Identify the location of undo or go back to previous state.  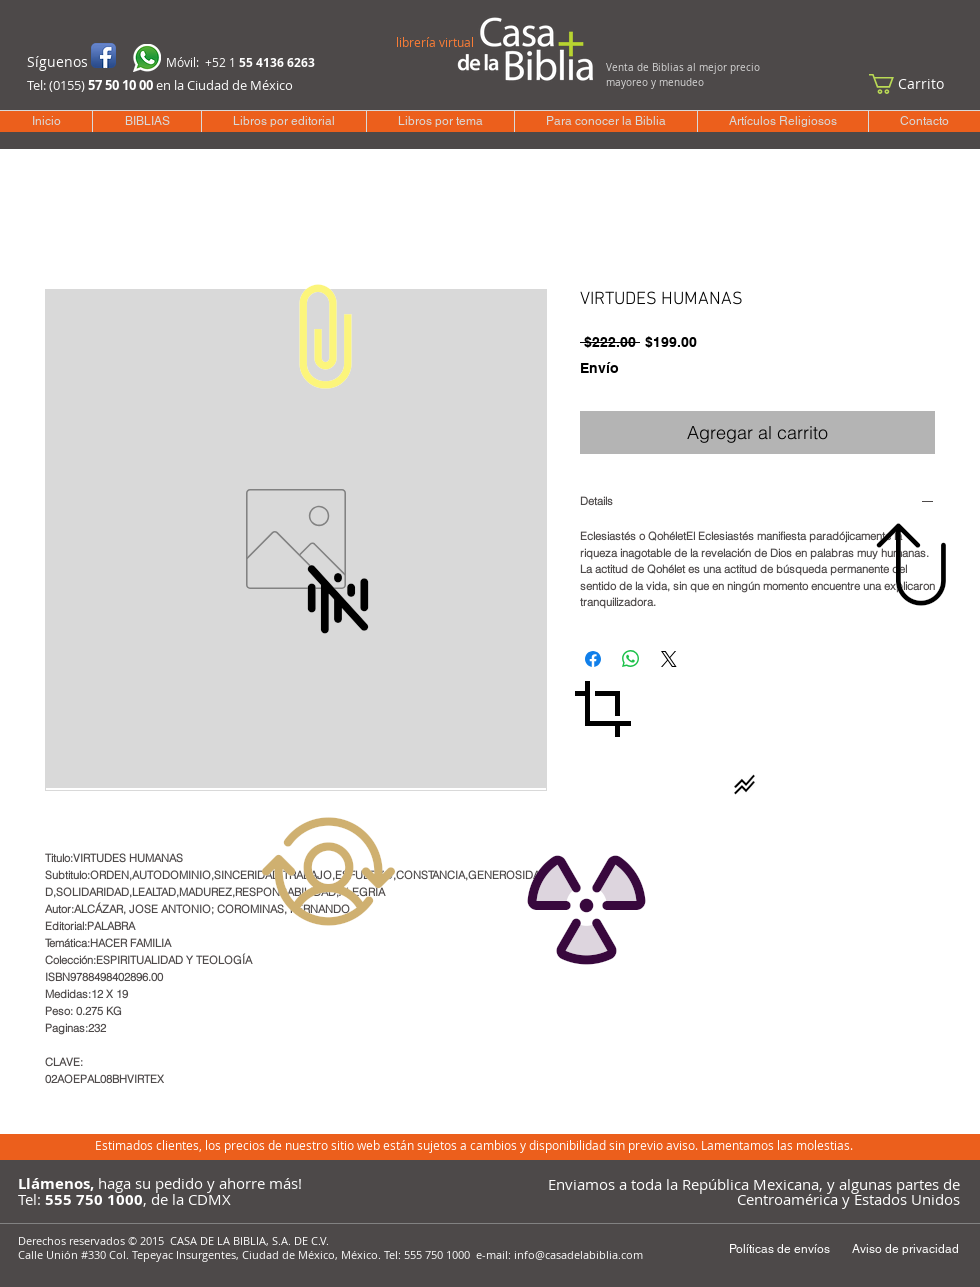
(914, 564).